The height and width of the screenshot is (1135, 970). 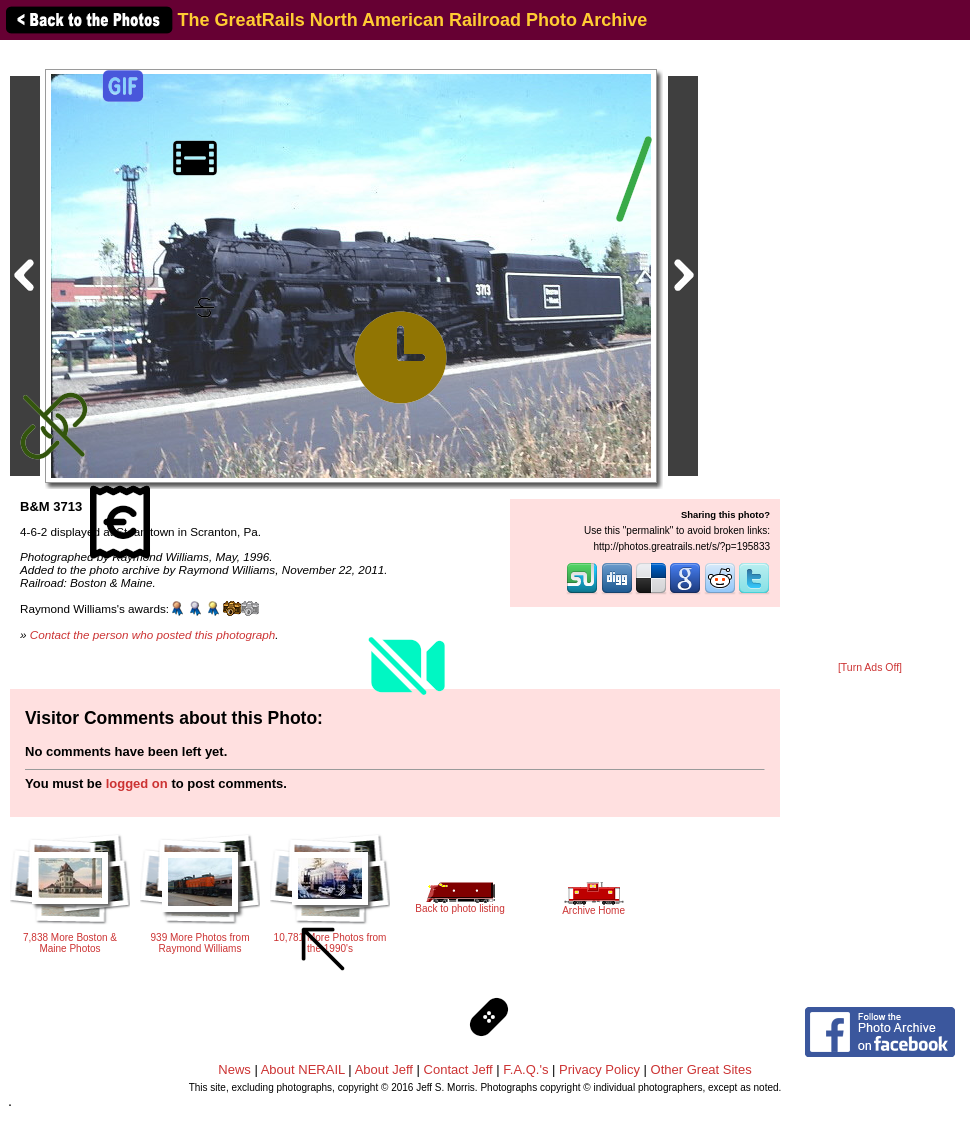 What do you see at coordinates (489, 1017) in the screenshot?
I see `access first aid or medical resources` at bounding box center [489, 1017].